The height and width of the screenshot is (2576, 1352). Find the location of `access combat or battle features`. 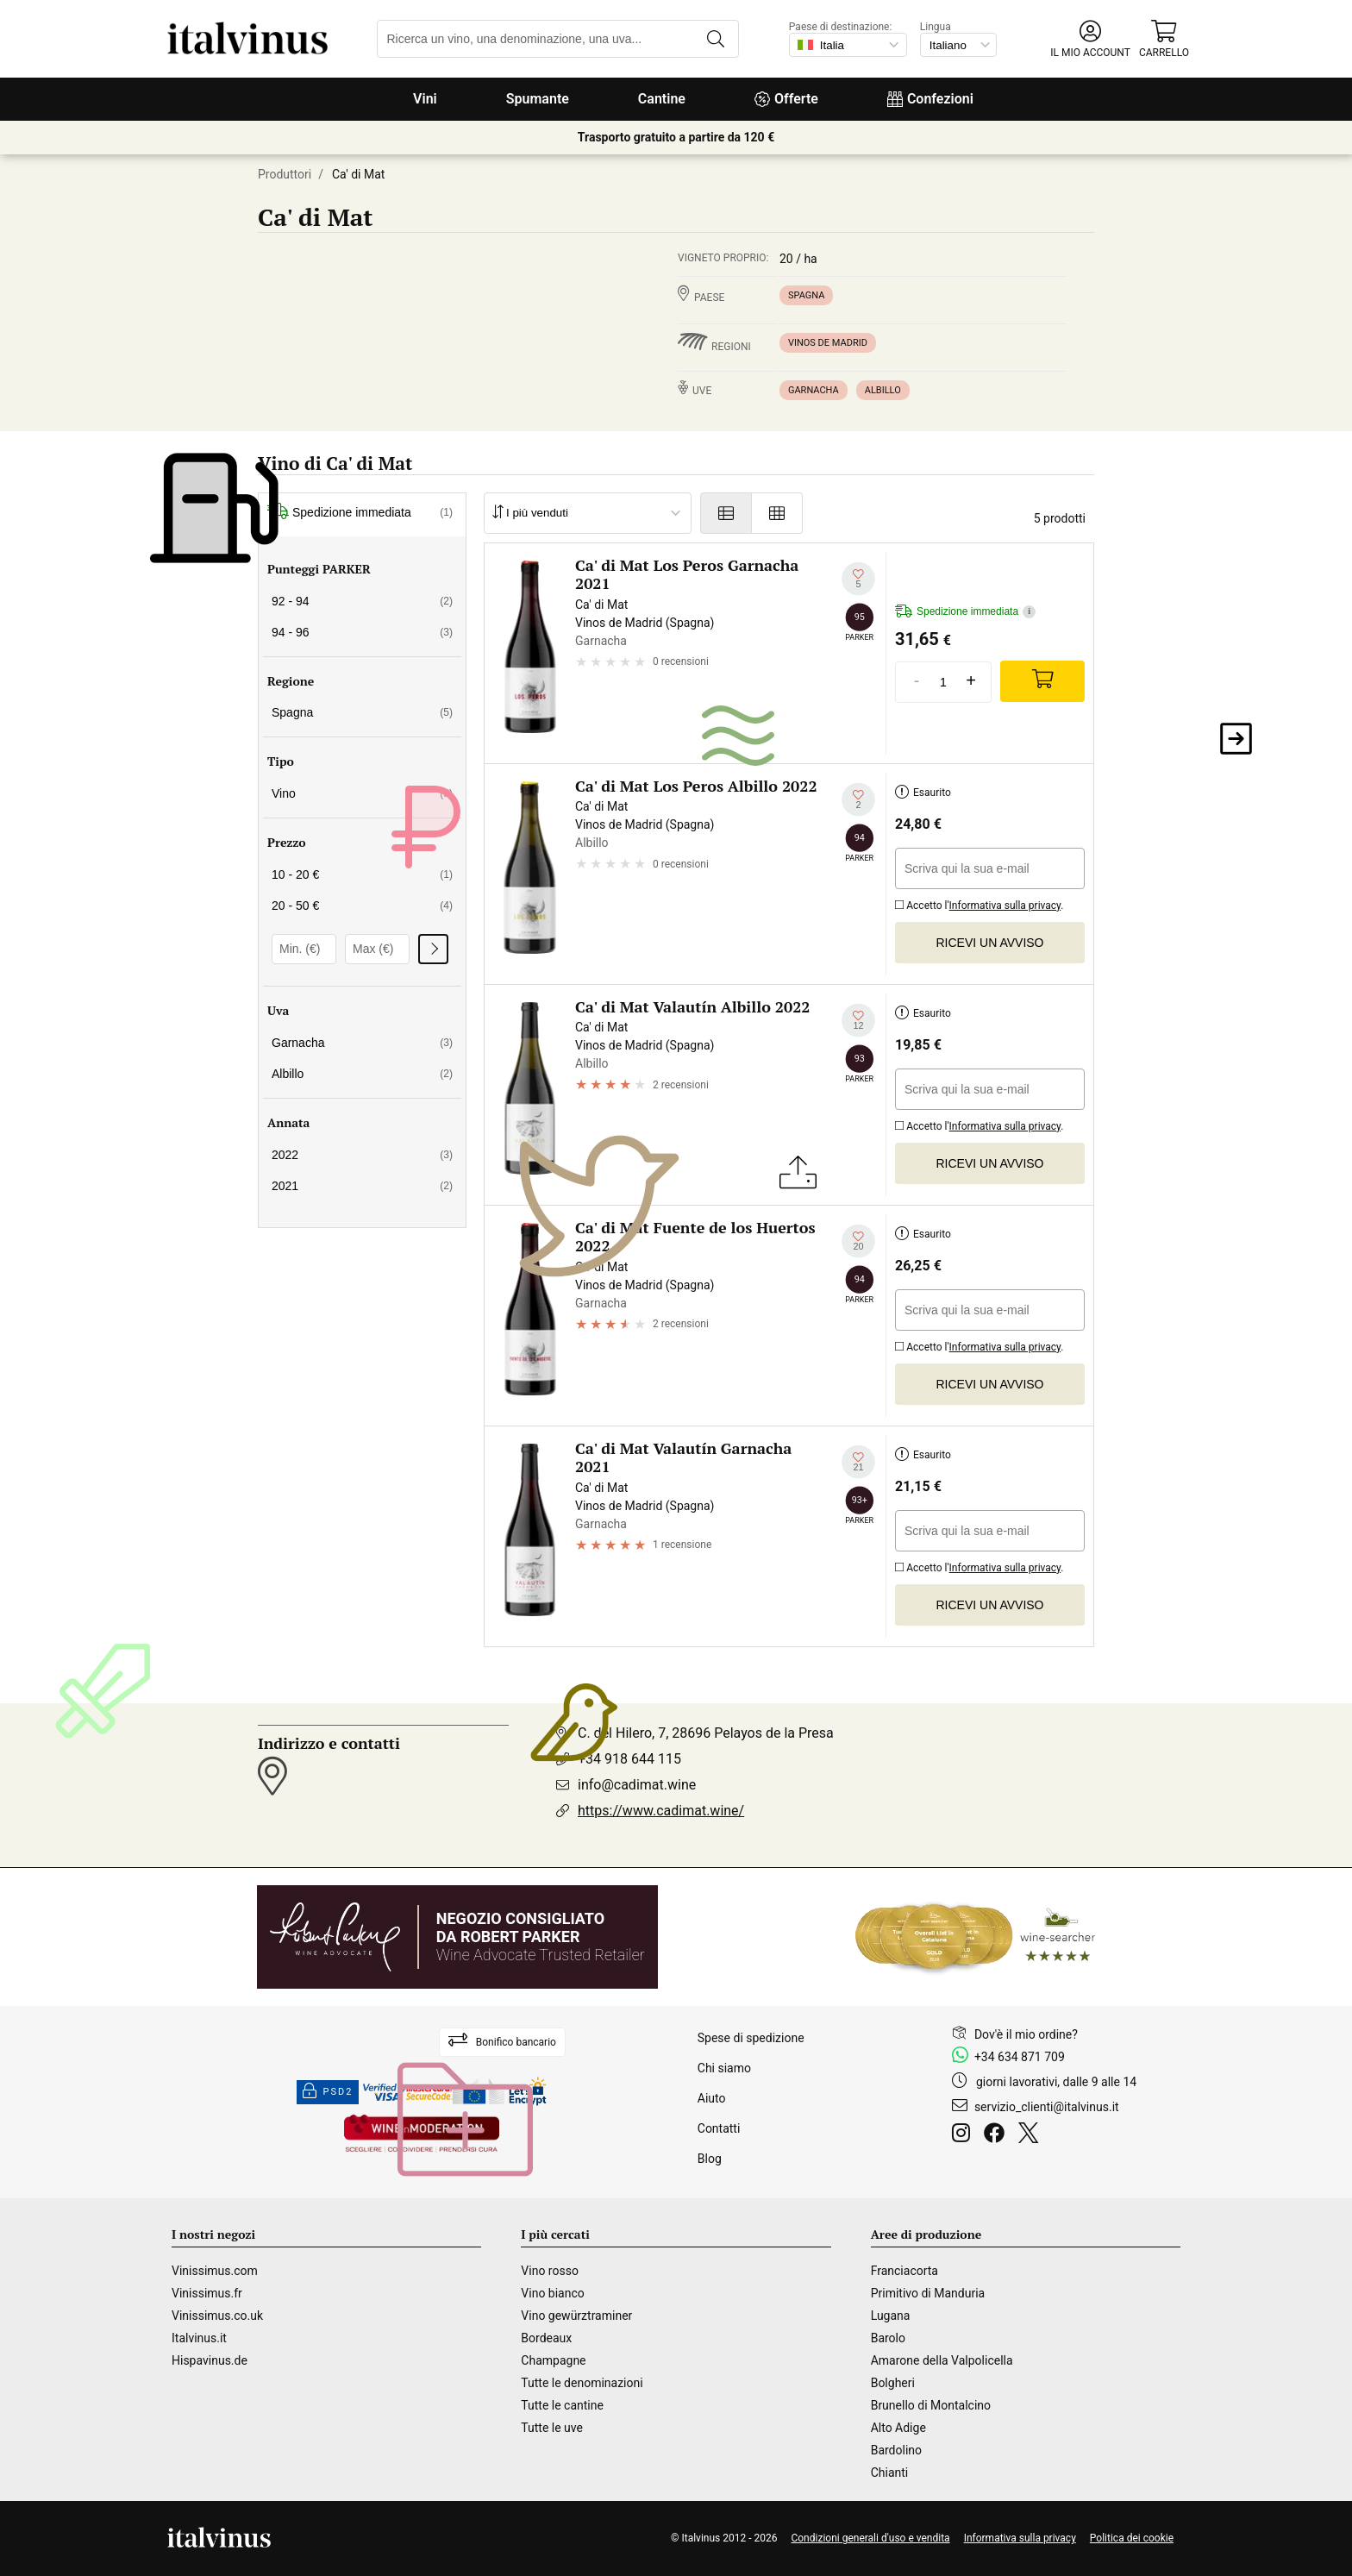

access combat or battle features is located at coordinates (104, 1689).